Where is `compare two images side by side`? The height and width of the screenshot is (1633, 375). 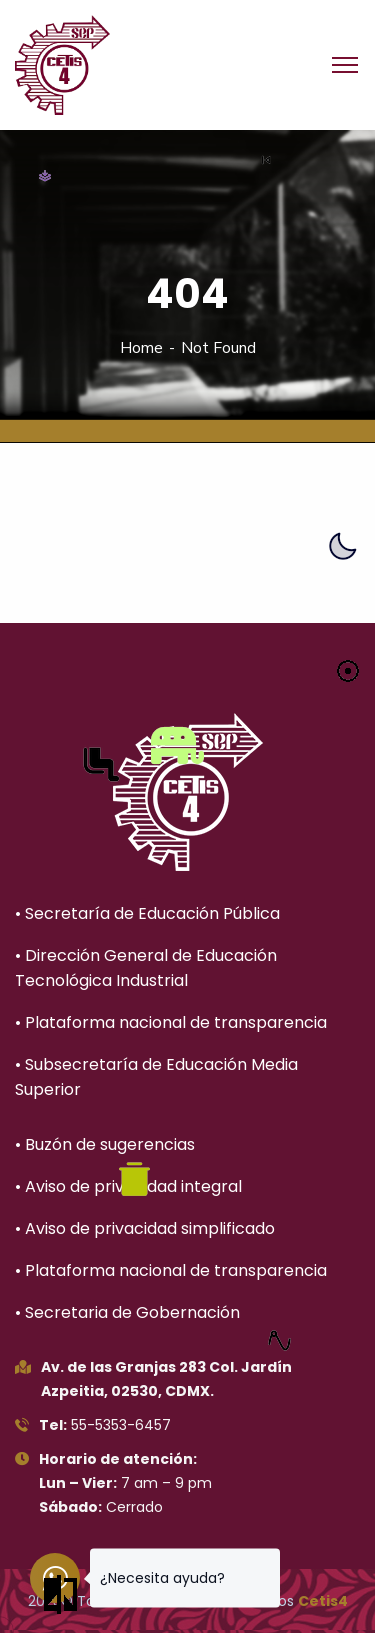 compare two images side by side is located at coordinates (60, 1594).